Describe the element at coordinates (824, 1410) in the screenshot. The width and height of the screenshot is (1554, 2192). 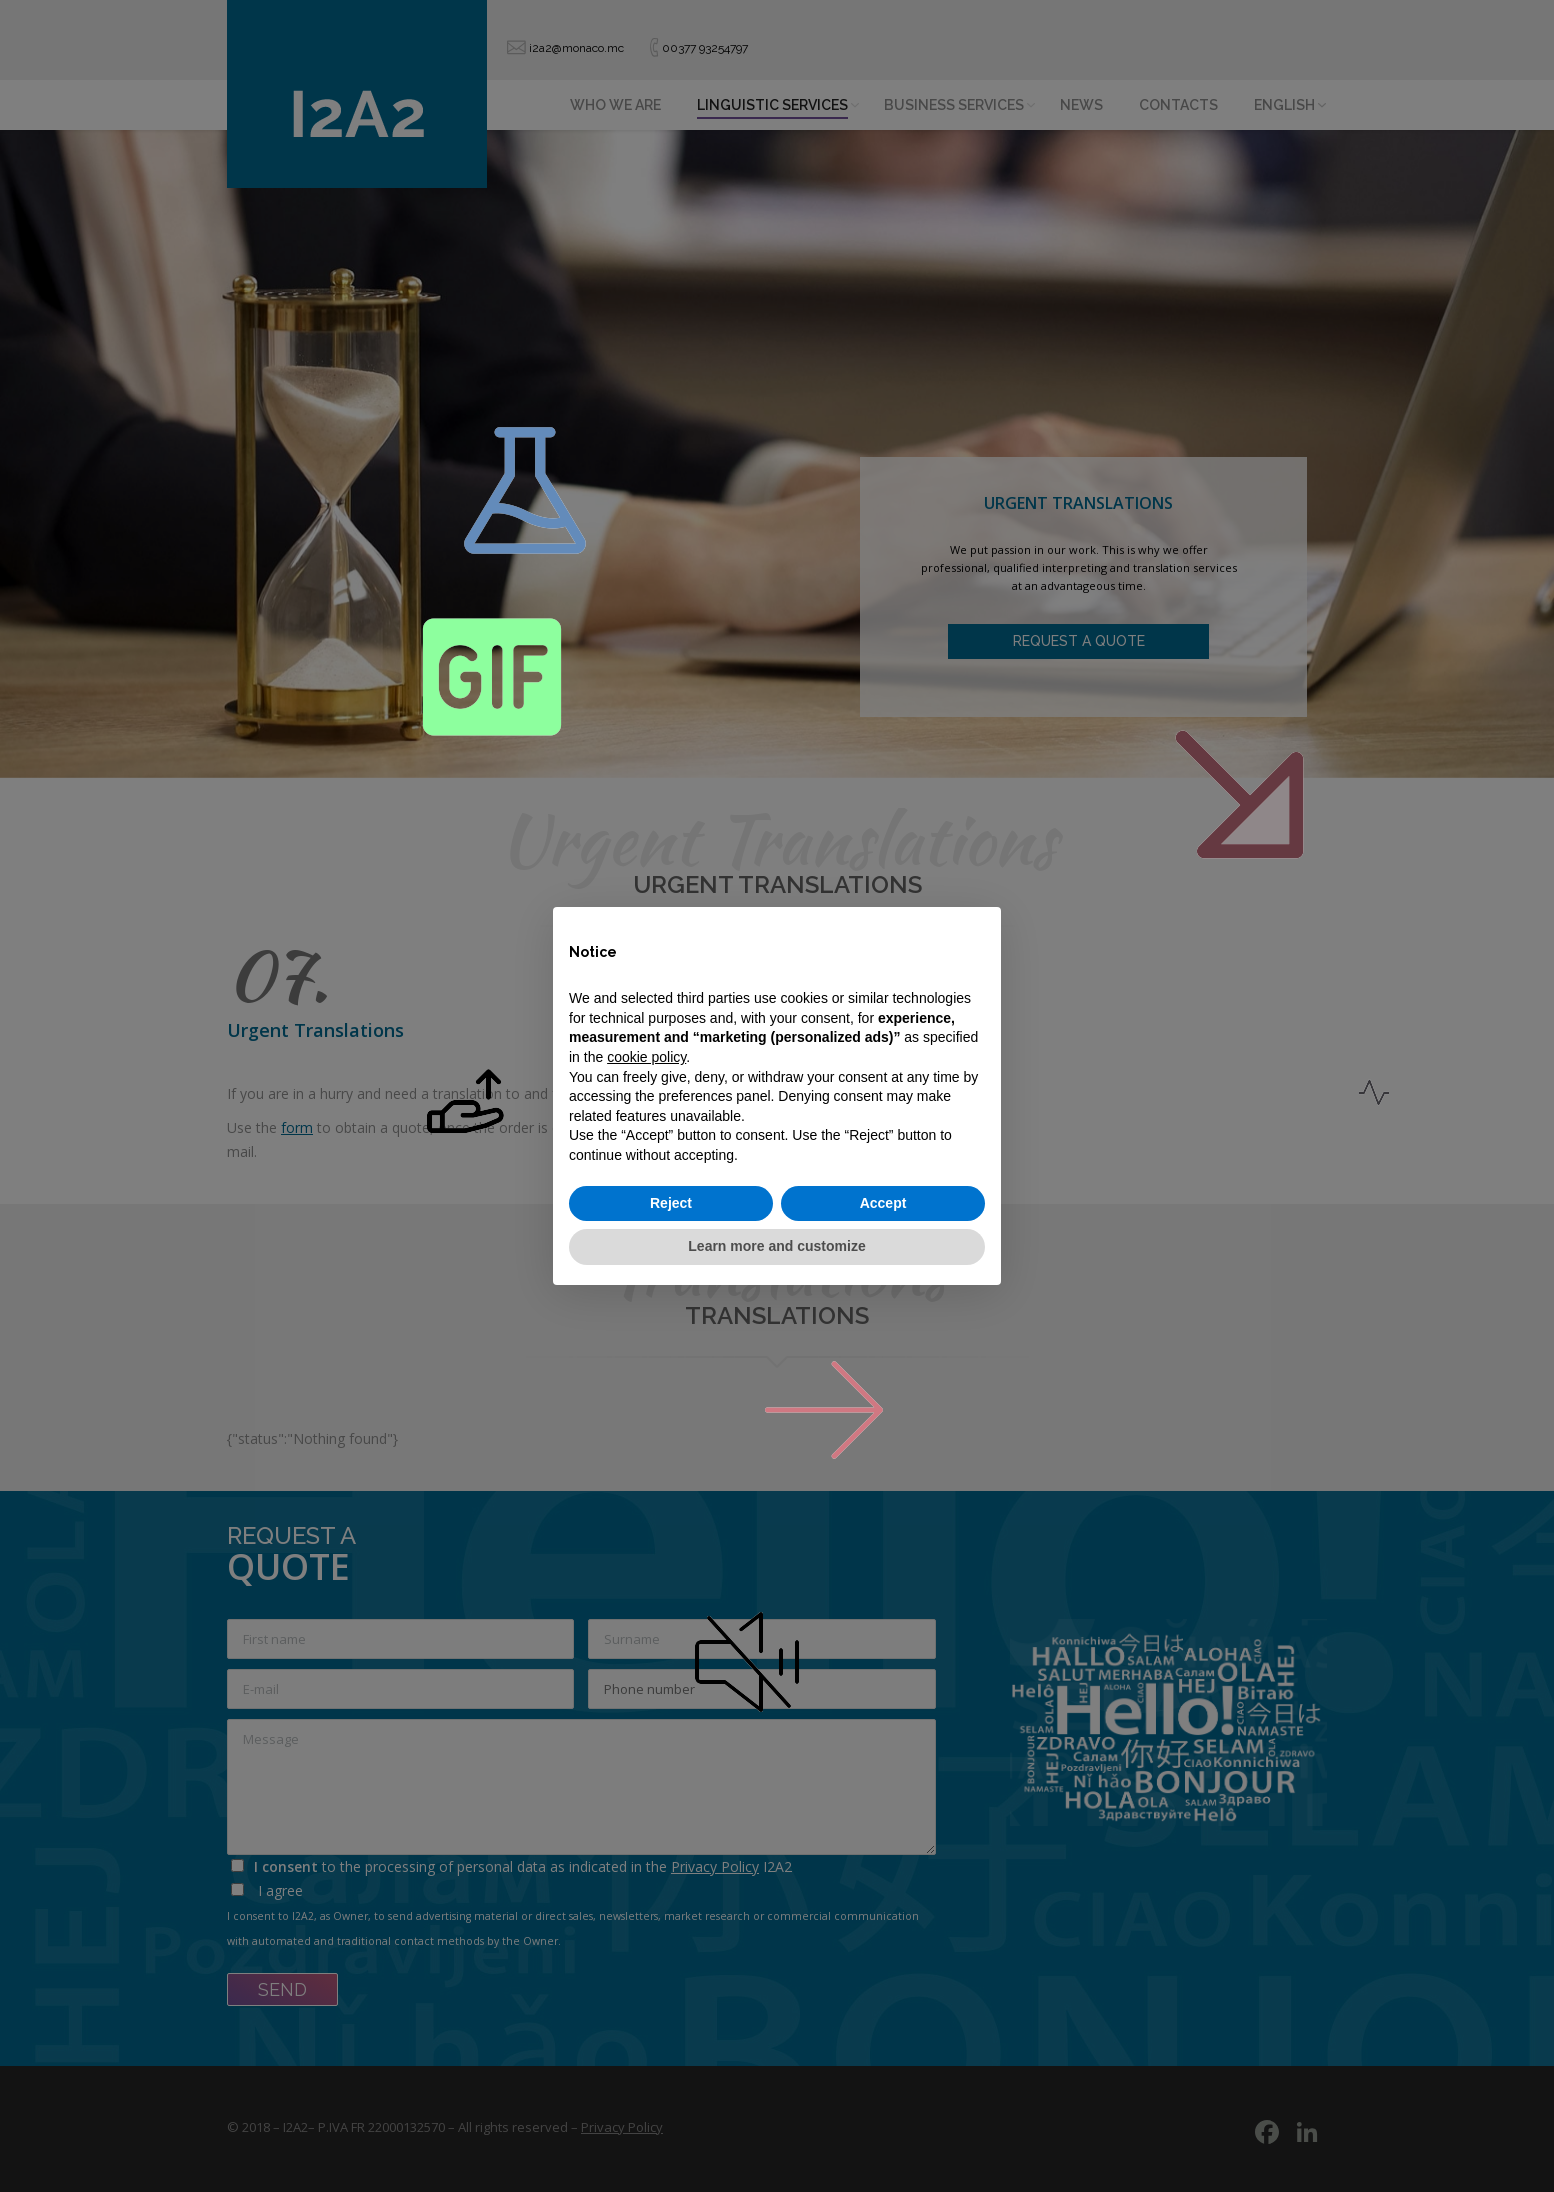
I see `navigate to the next item or page` at that location.